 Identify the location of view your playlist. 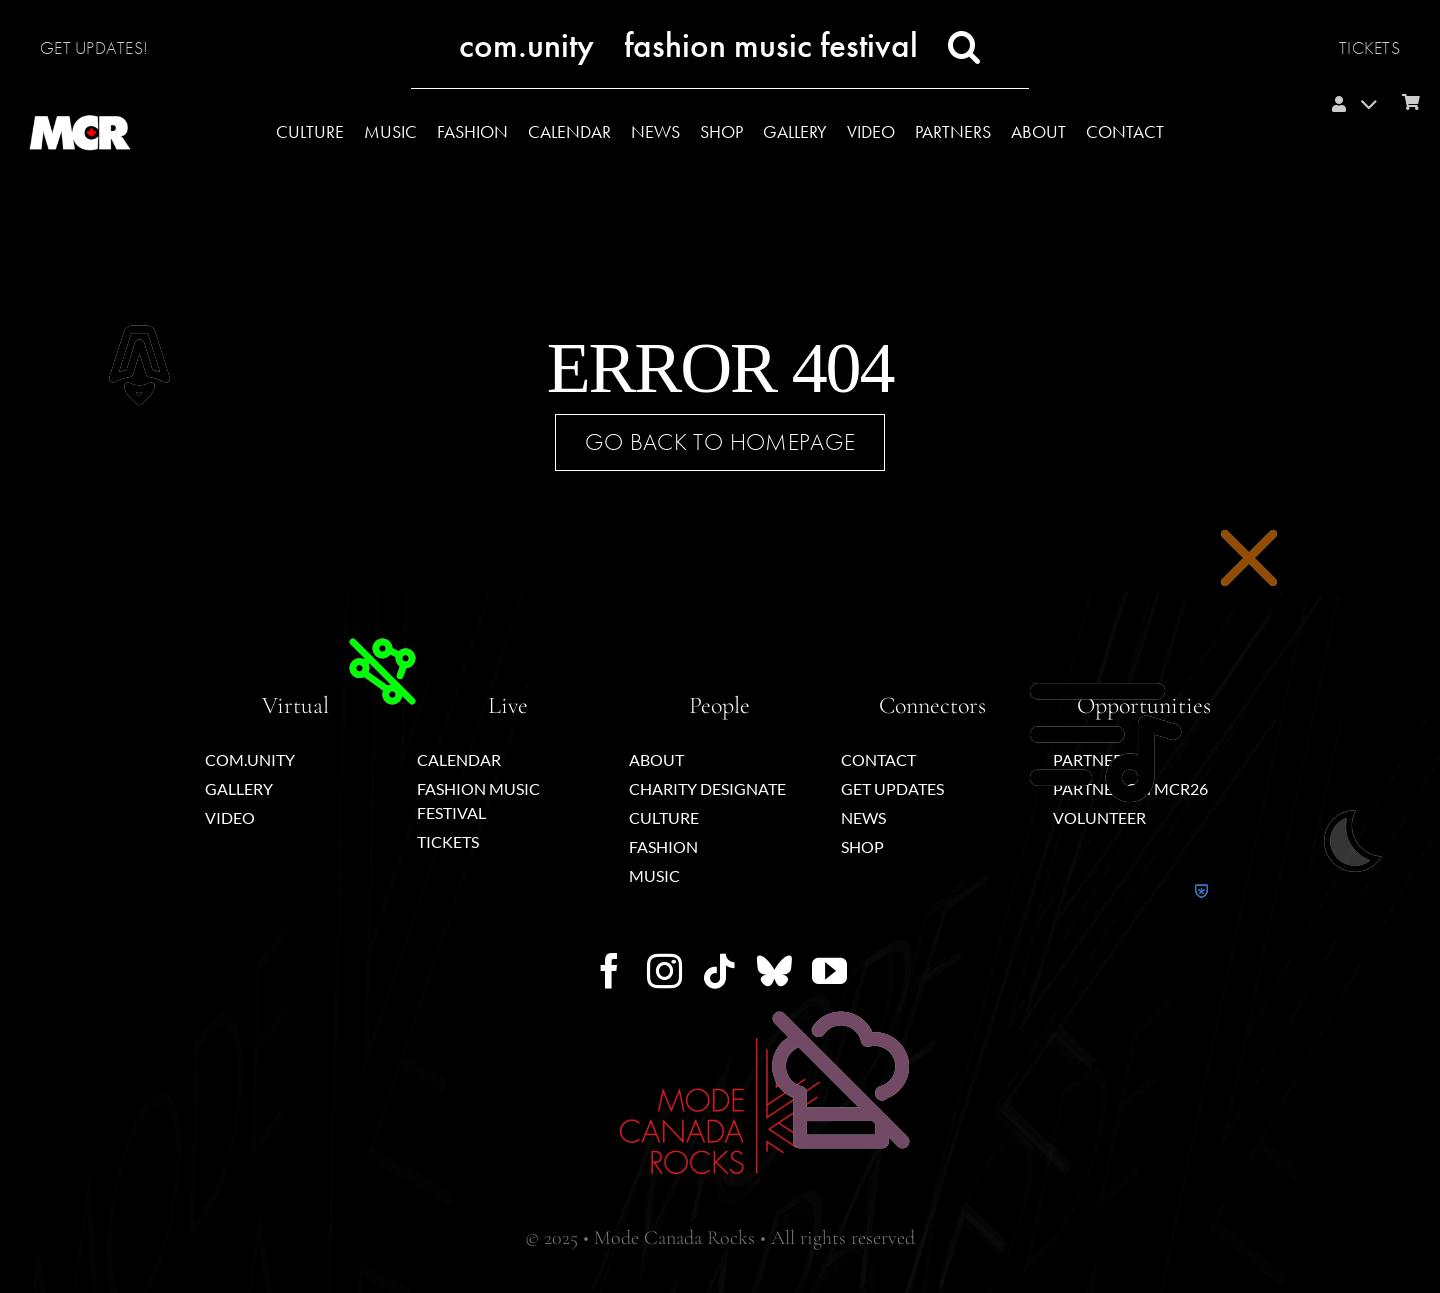
(1097, 734).